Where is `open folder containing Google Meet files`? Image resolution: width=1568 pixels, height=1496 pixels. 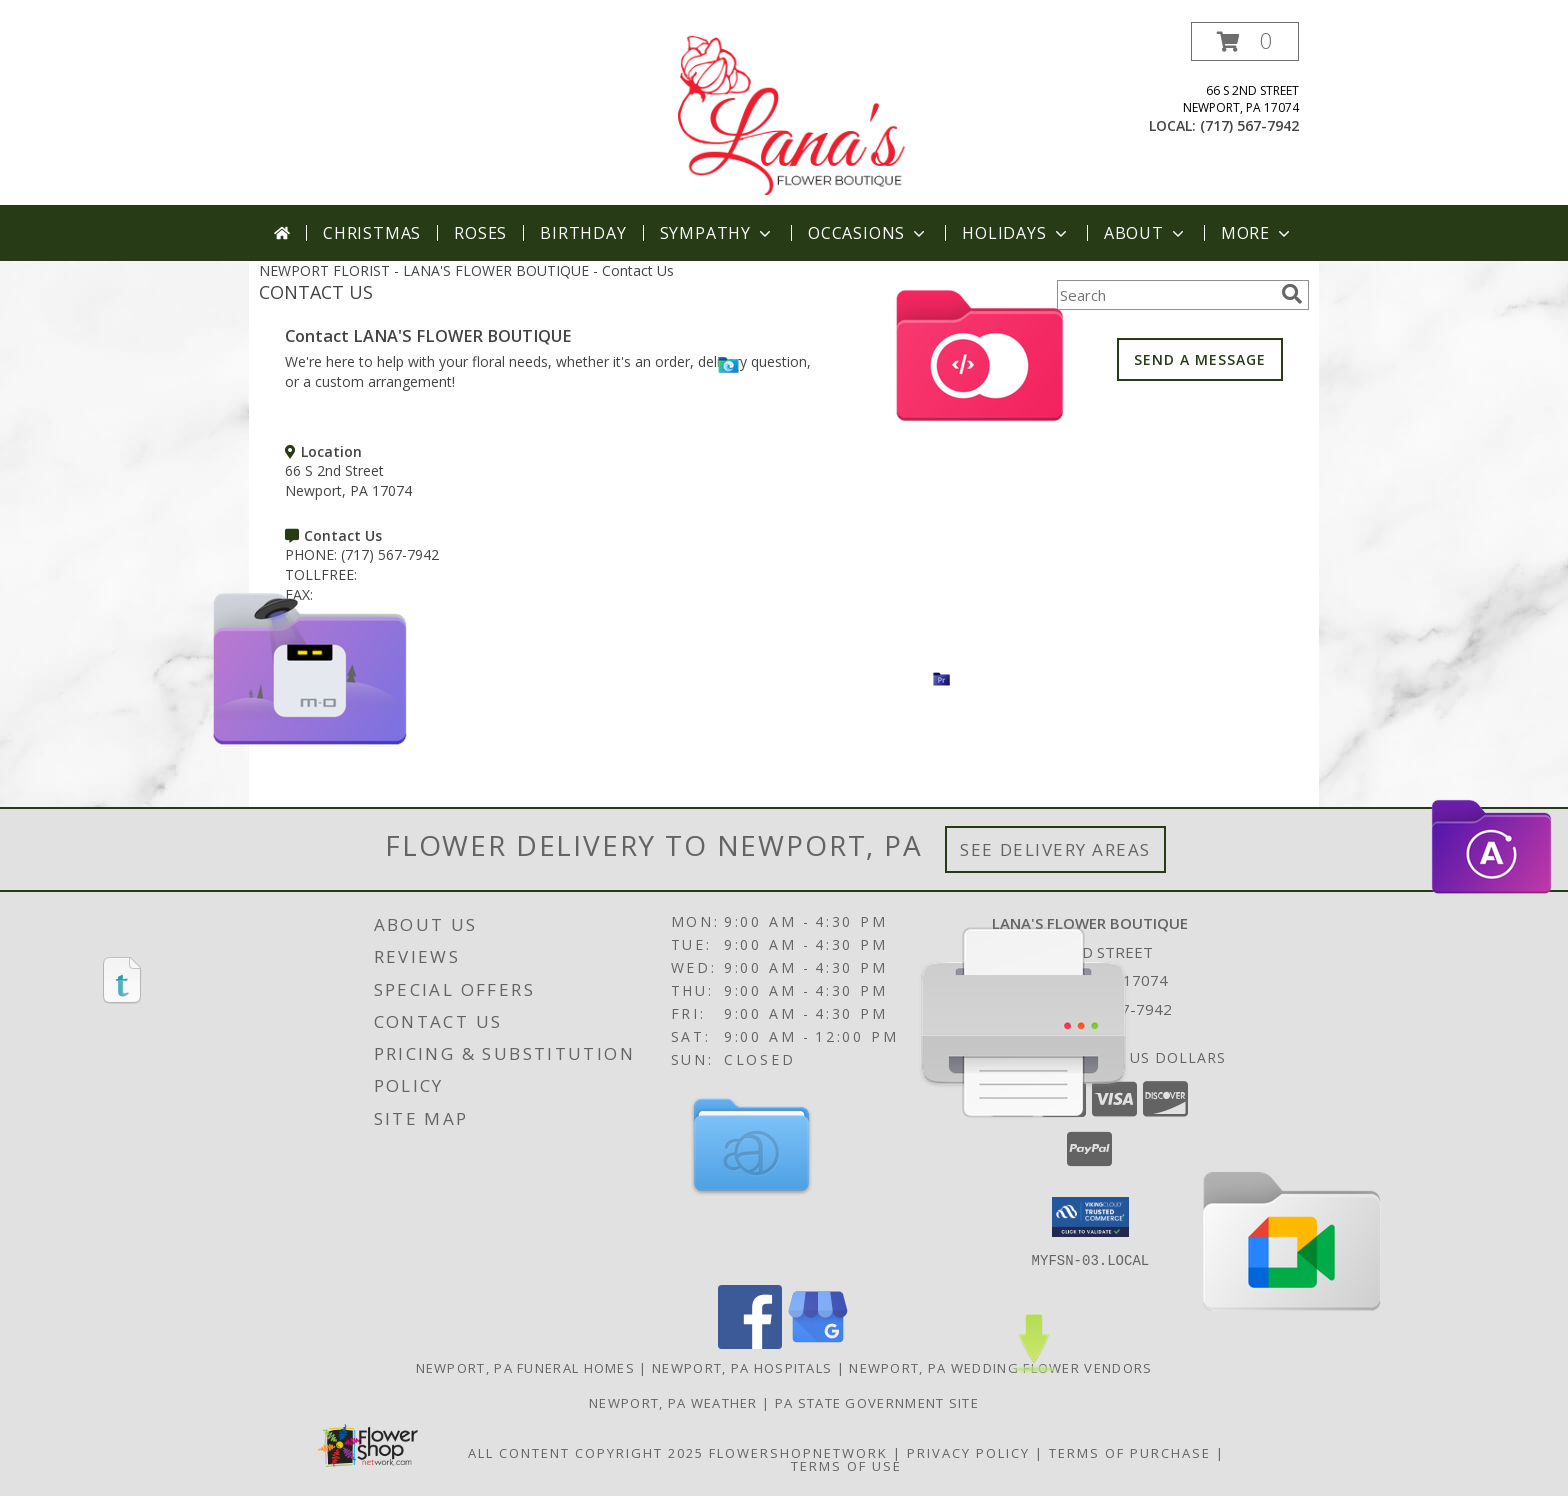
open folder containing Google Meet files is located at coordinates (1291, 1246).